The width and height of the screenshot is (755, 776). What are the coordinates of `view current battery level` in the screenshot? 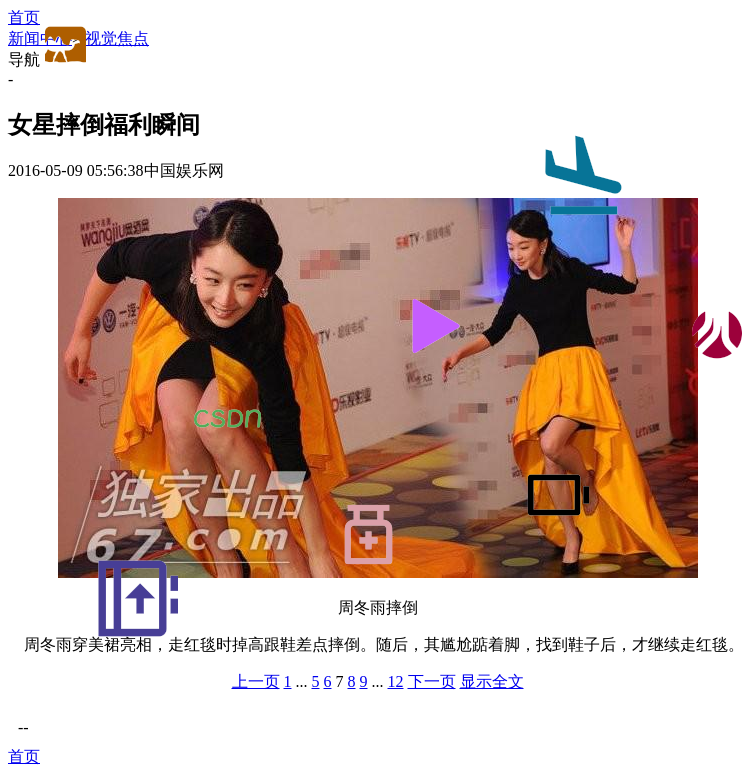 It's located at (557, 495).